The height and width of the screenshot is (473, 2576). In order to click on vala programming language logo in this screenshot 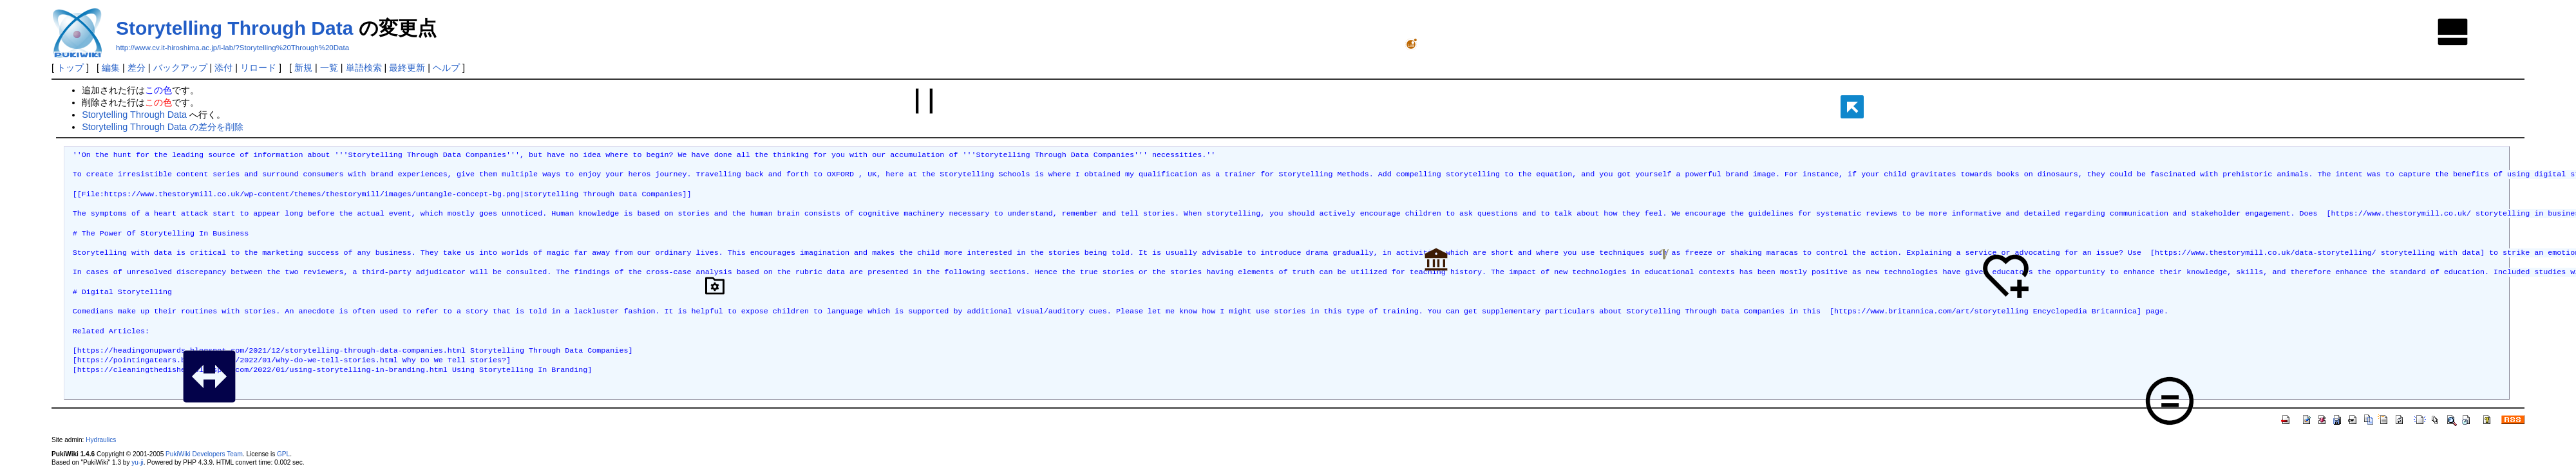, I will do `click(1664, 254)`.